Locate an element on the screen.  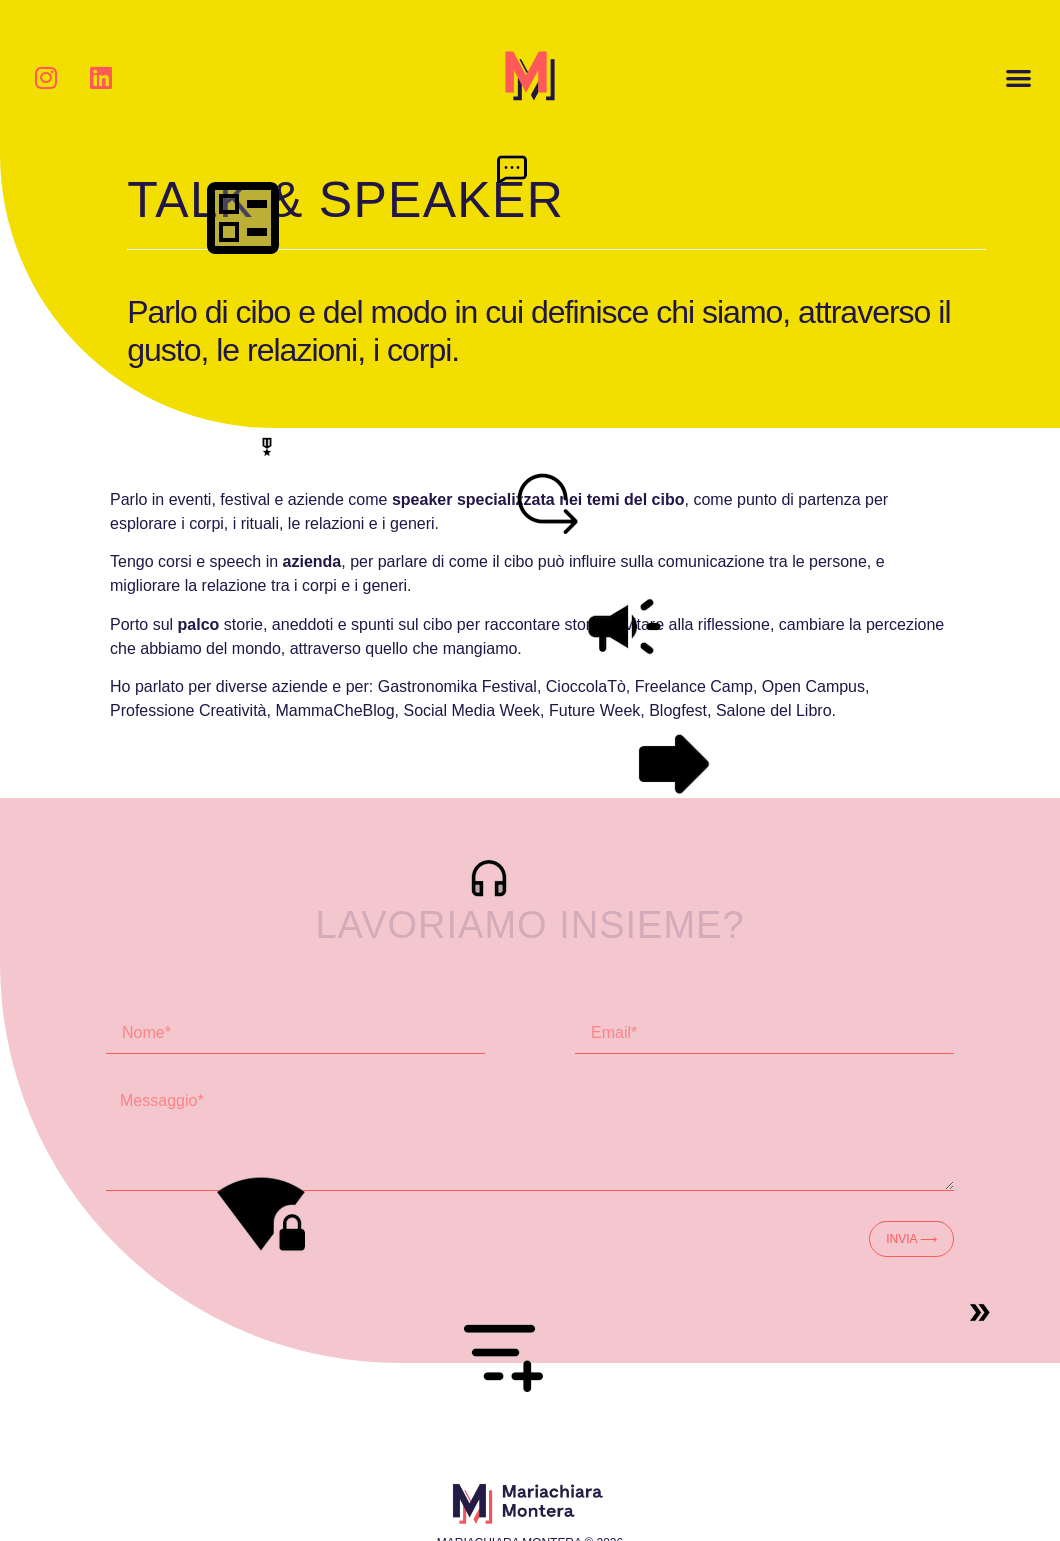
add a new filter criteria is located at coordinates (499, 1352).